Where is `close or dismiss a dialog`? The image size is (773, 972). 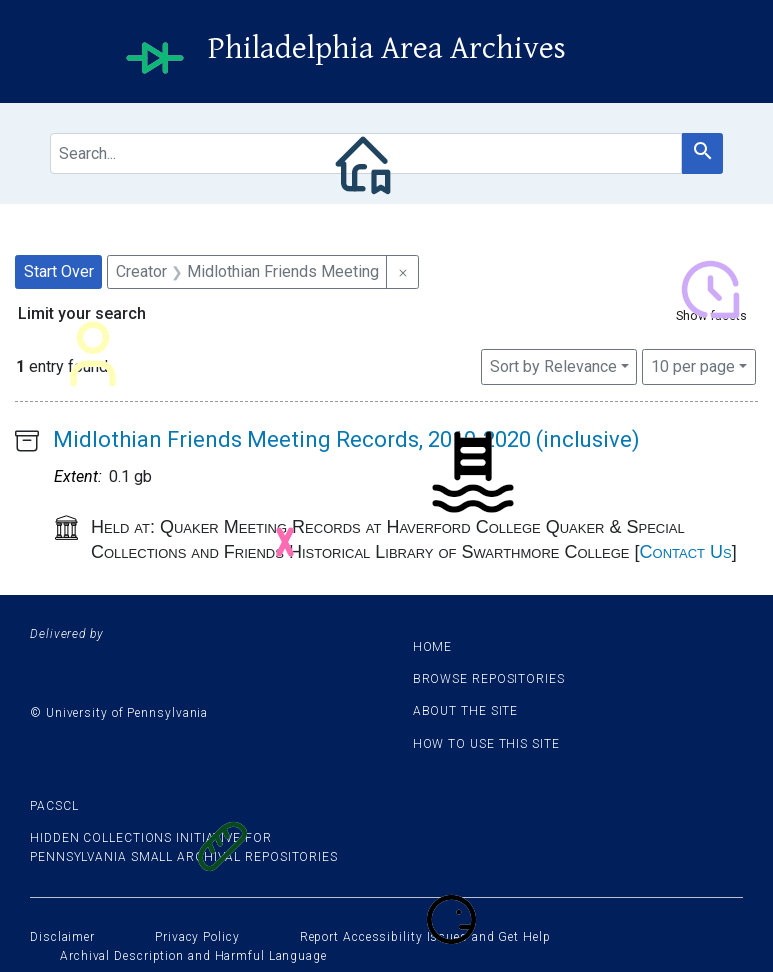 close or dismiss a dialog is located at coordinates (285, 542).